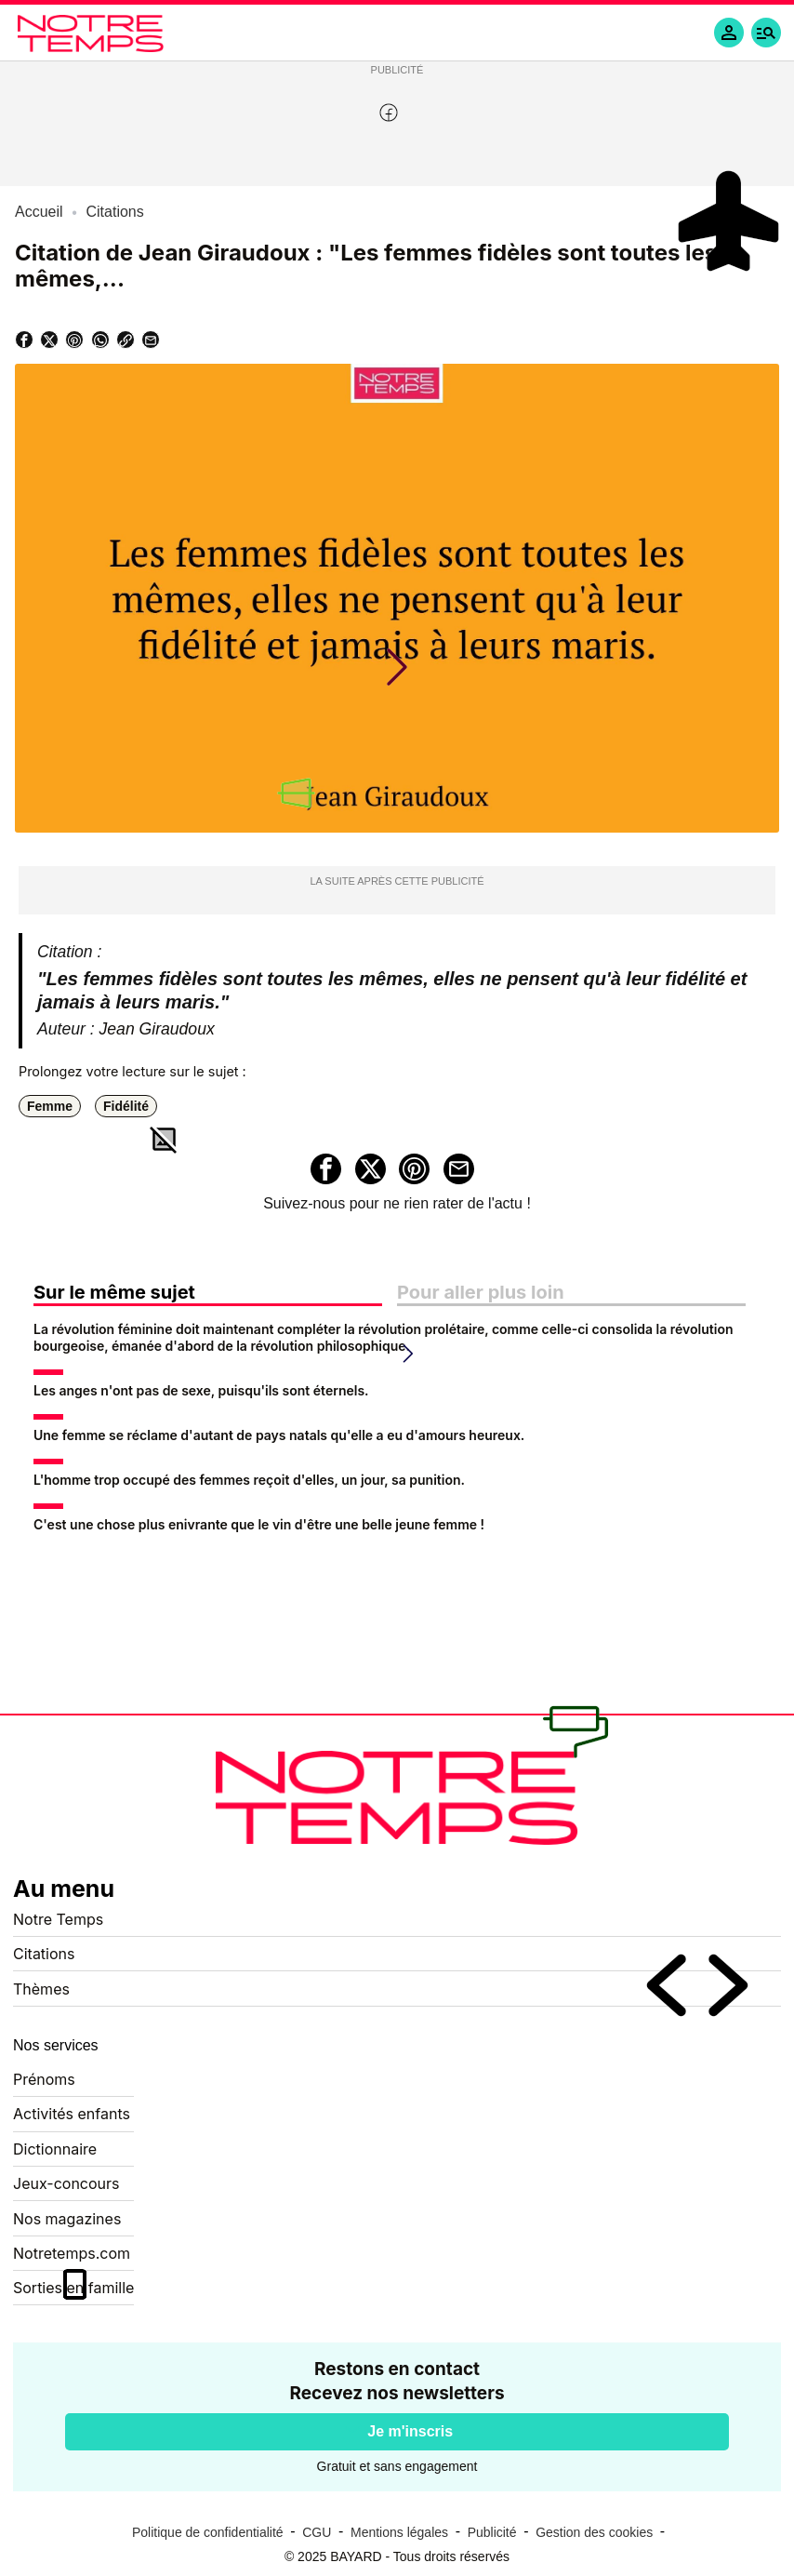 This screenshot has height=2576, width=794. Describe the element at coordinates (697, 1985) in the screenshot. I see `view or edit source code` at that location.